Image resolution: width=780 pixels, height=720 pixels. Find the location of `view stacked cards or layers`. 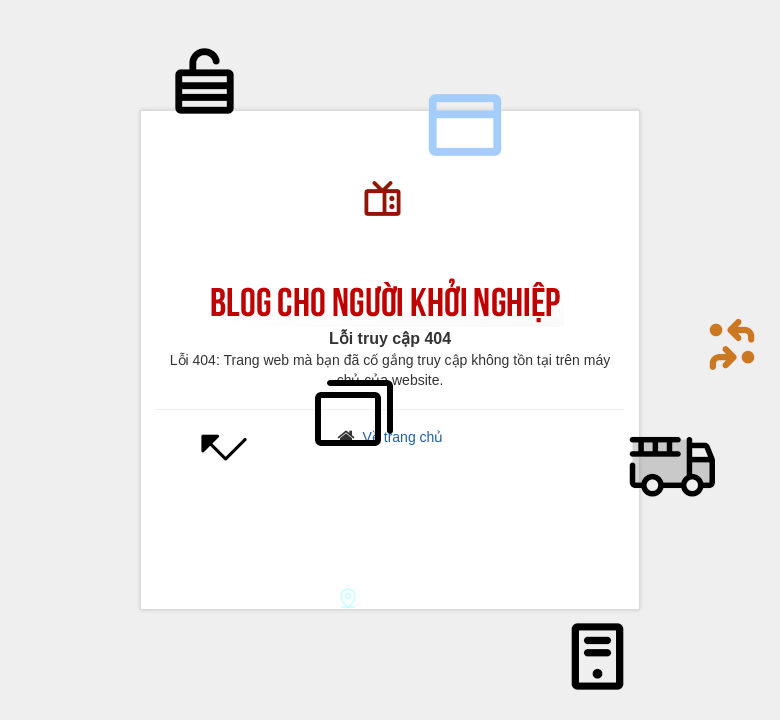

view stacked cards or layers is located at coordinates (354, 413).